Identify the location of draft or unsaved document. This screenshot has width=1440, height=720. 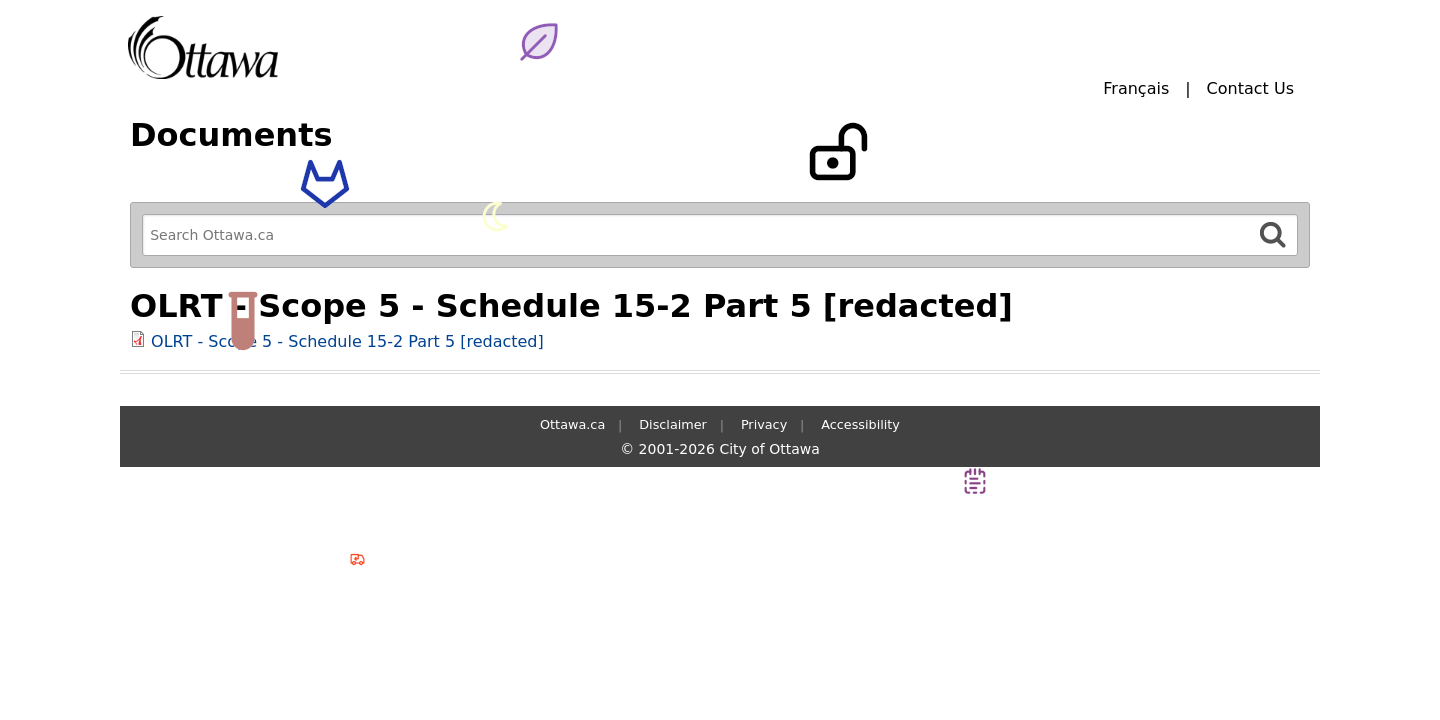
(975, 481).